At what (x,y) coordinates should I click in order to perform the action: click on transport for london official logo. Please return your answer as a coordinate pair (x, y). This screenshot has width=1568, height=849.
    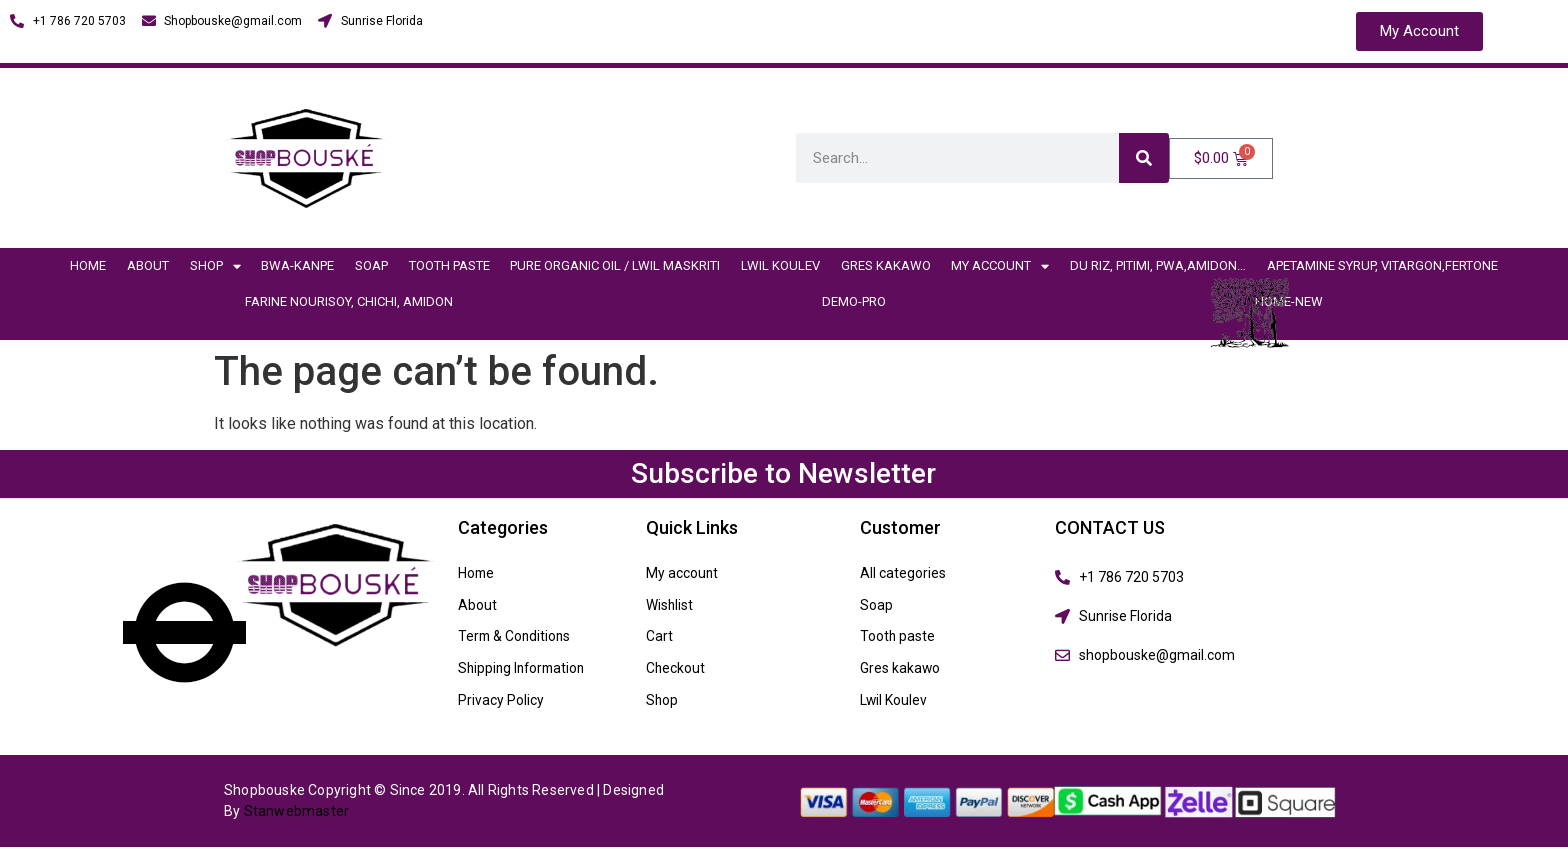
    Looking at the image, I should click on (184, 632).